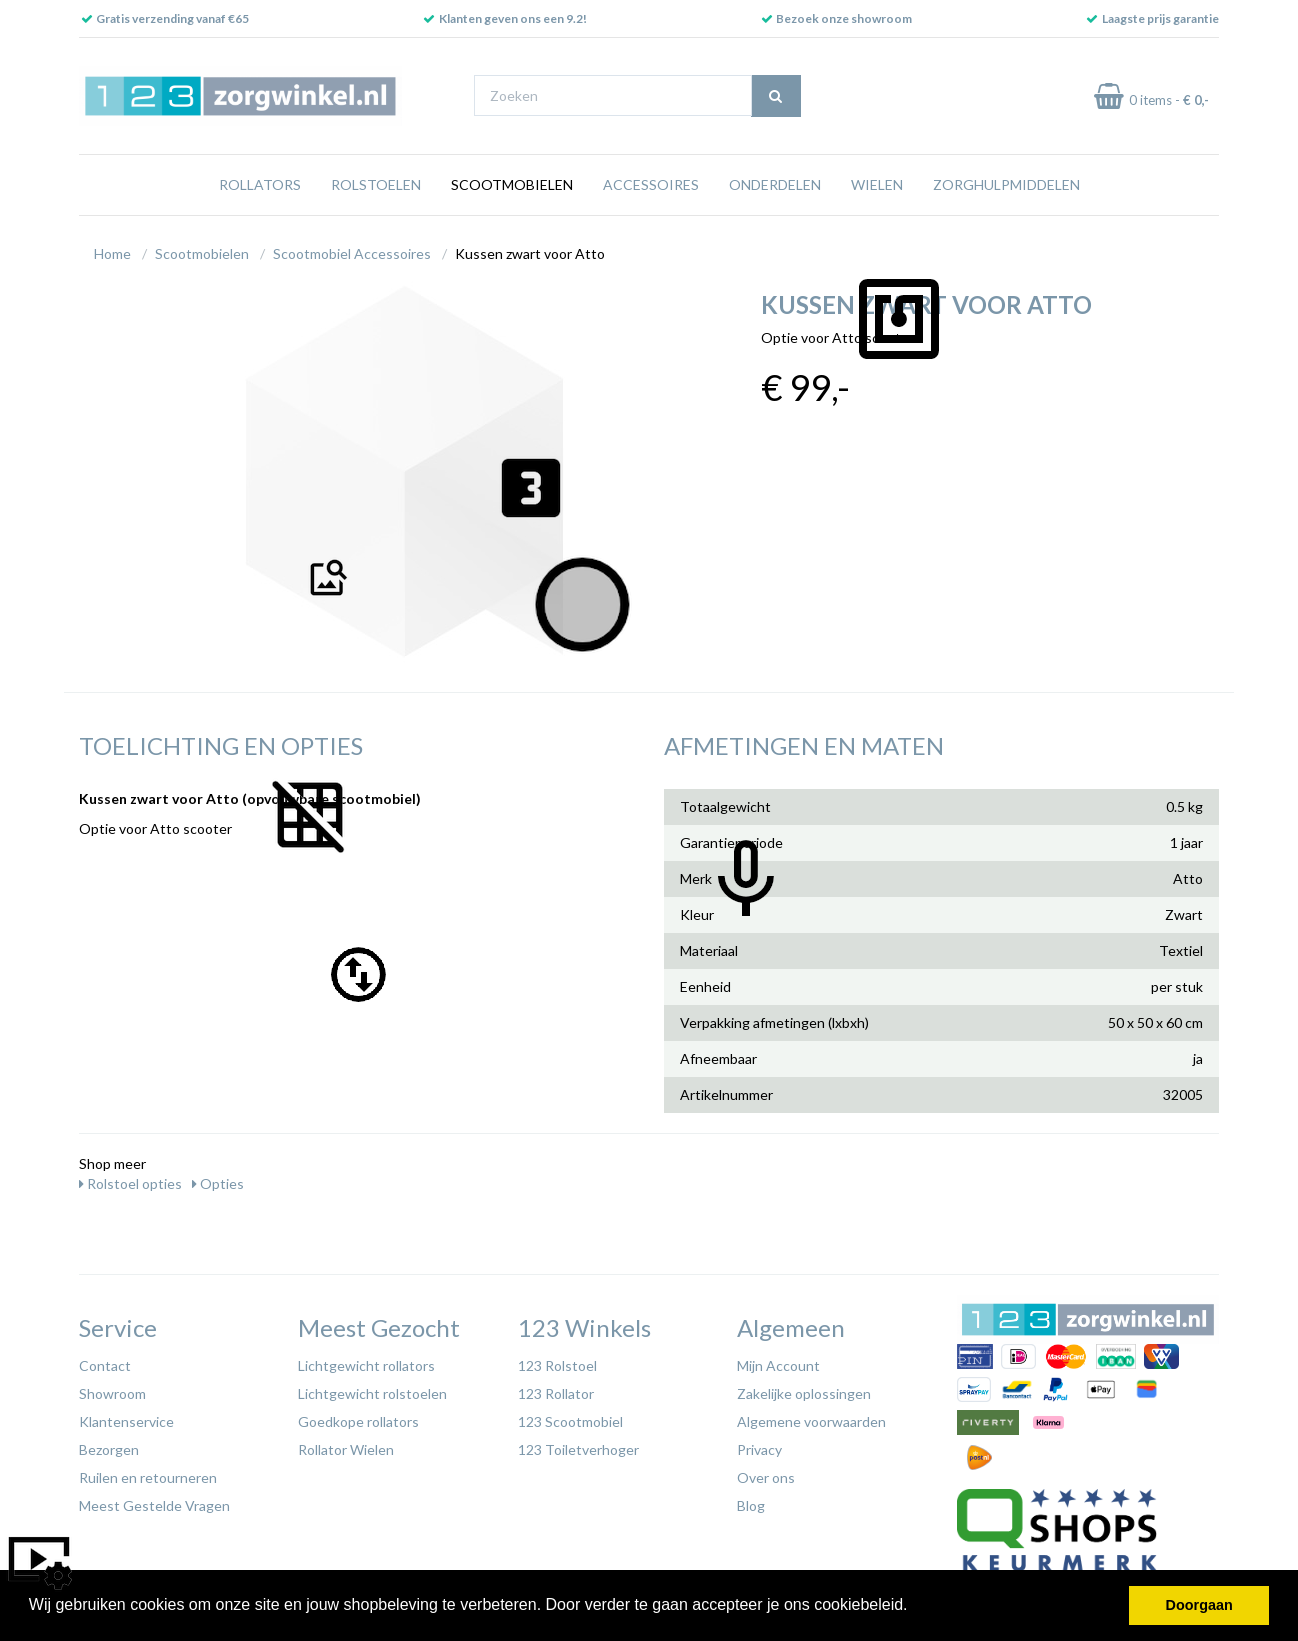 The width and height of the screenshot is (1298, 1641). I want to click on tap to use voice input, so click(746, 876).